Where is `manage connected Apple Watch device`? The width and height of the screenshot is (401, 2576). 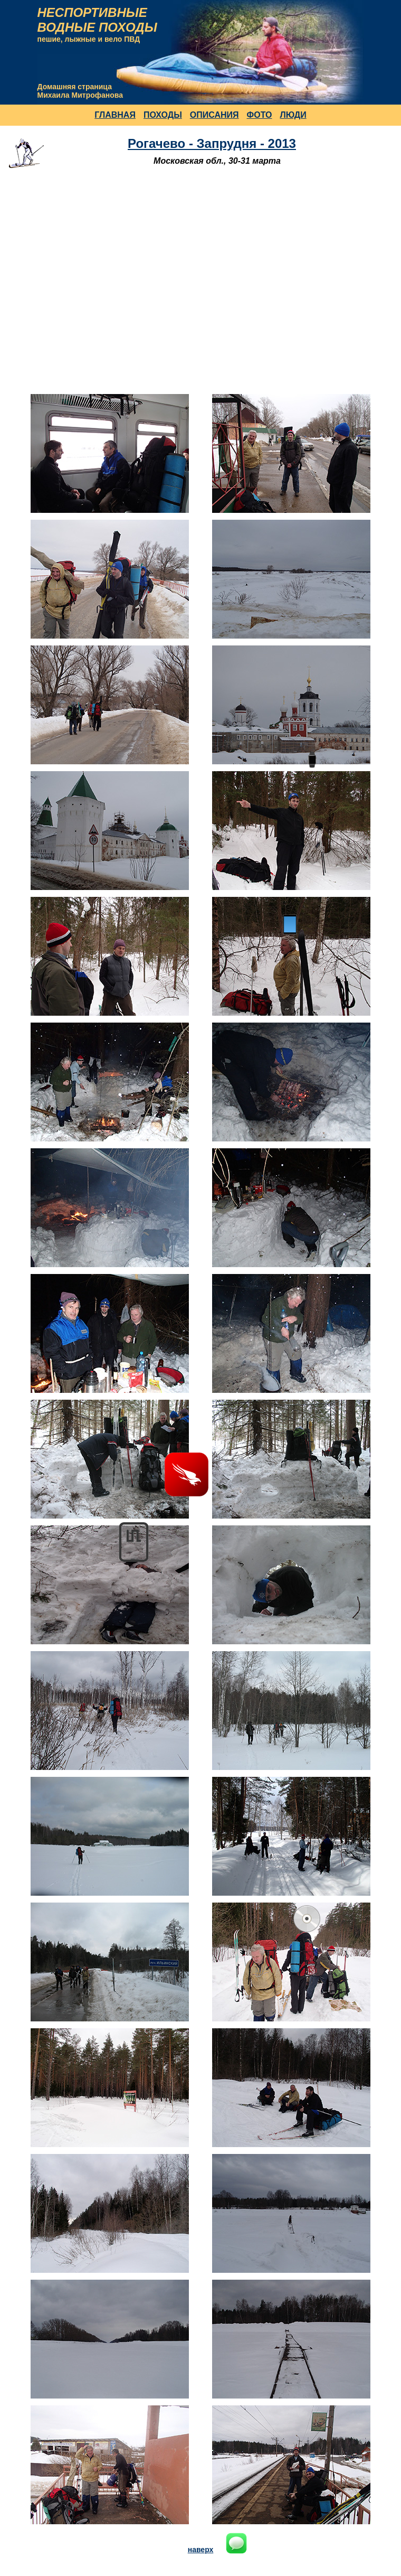 manage connected Apple Watch device is located at coordinates (312, 760).